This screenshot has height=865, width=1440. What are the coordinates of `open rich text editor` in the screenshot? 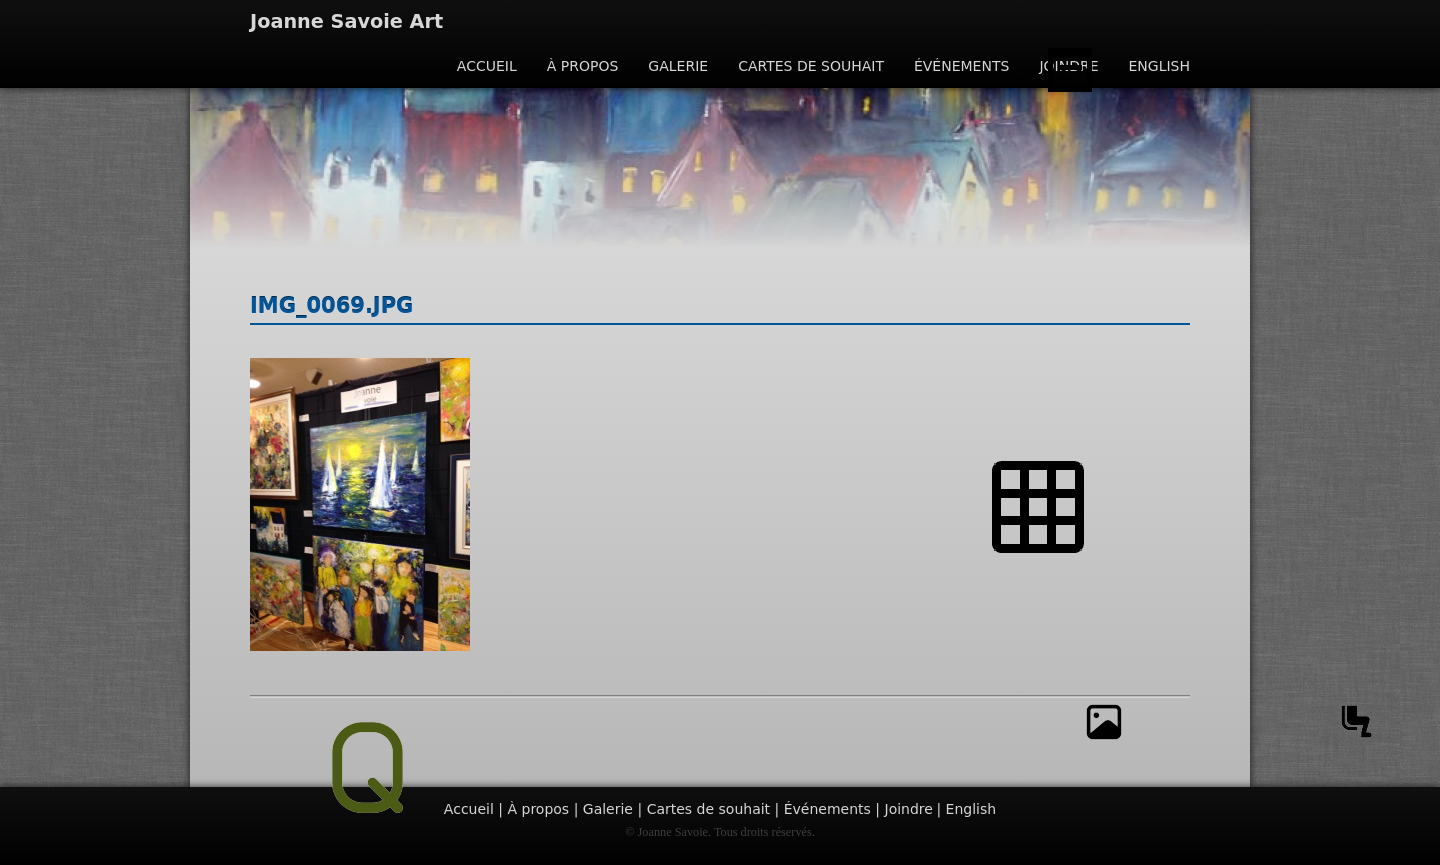 It's located at (1070, 70).